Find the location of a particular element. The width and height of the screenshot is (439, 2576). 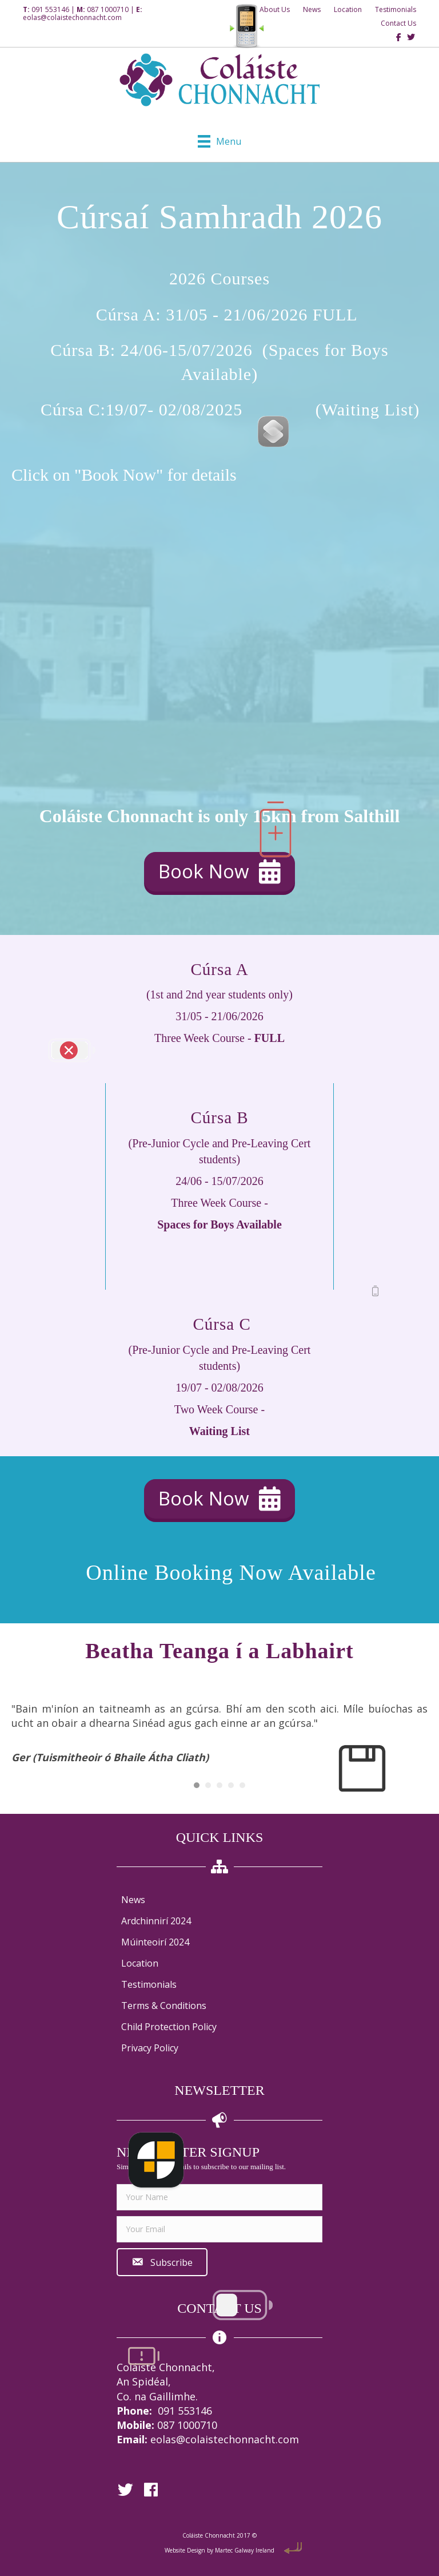

indicates low battery status is located at coordinates (375, 1291).